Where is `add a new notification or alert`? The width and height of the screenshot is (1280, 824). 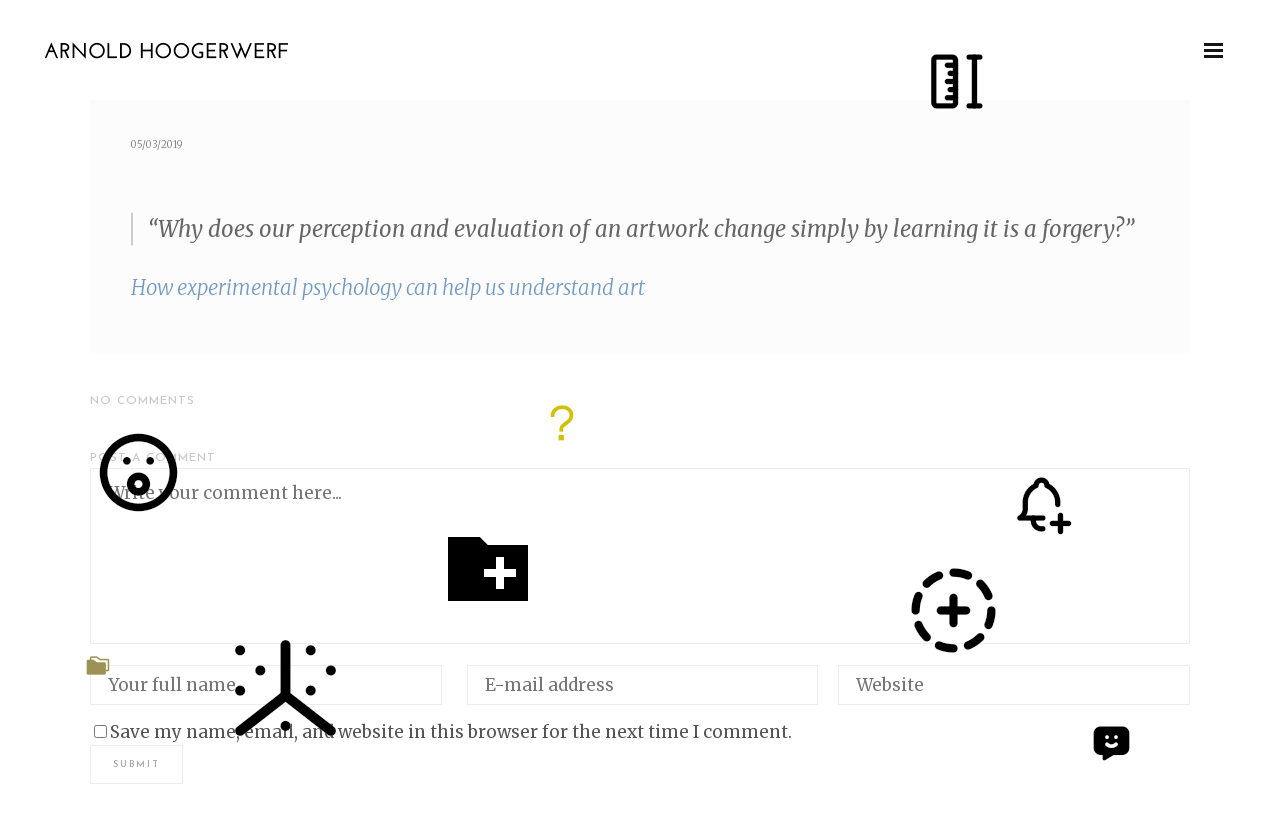 add a new notification or alert is located at coordinates (1041, 504).